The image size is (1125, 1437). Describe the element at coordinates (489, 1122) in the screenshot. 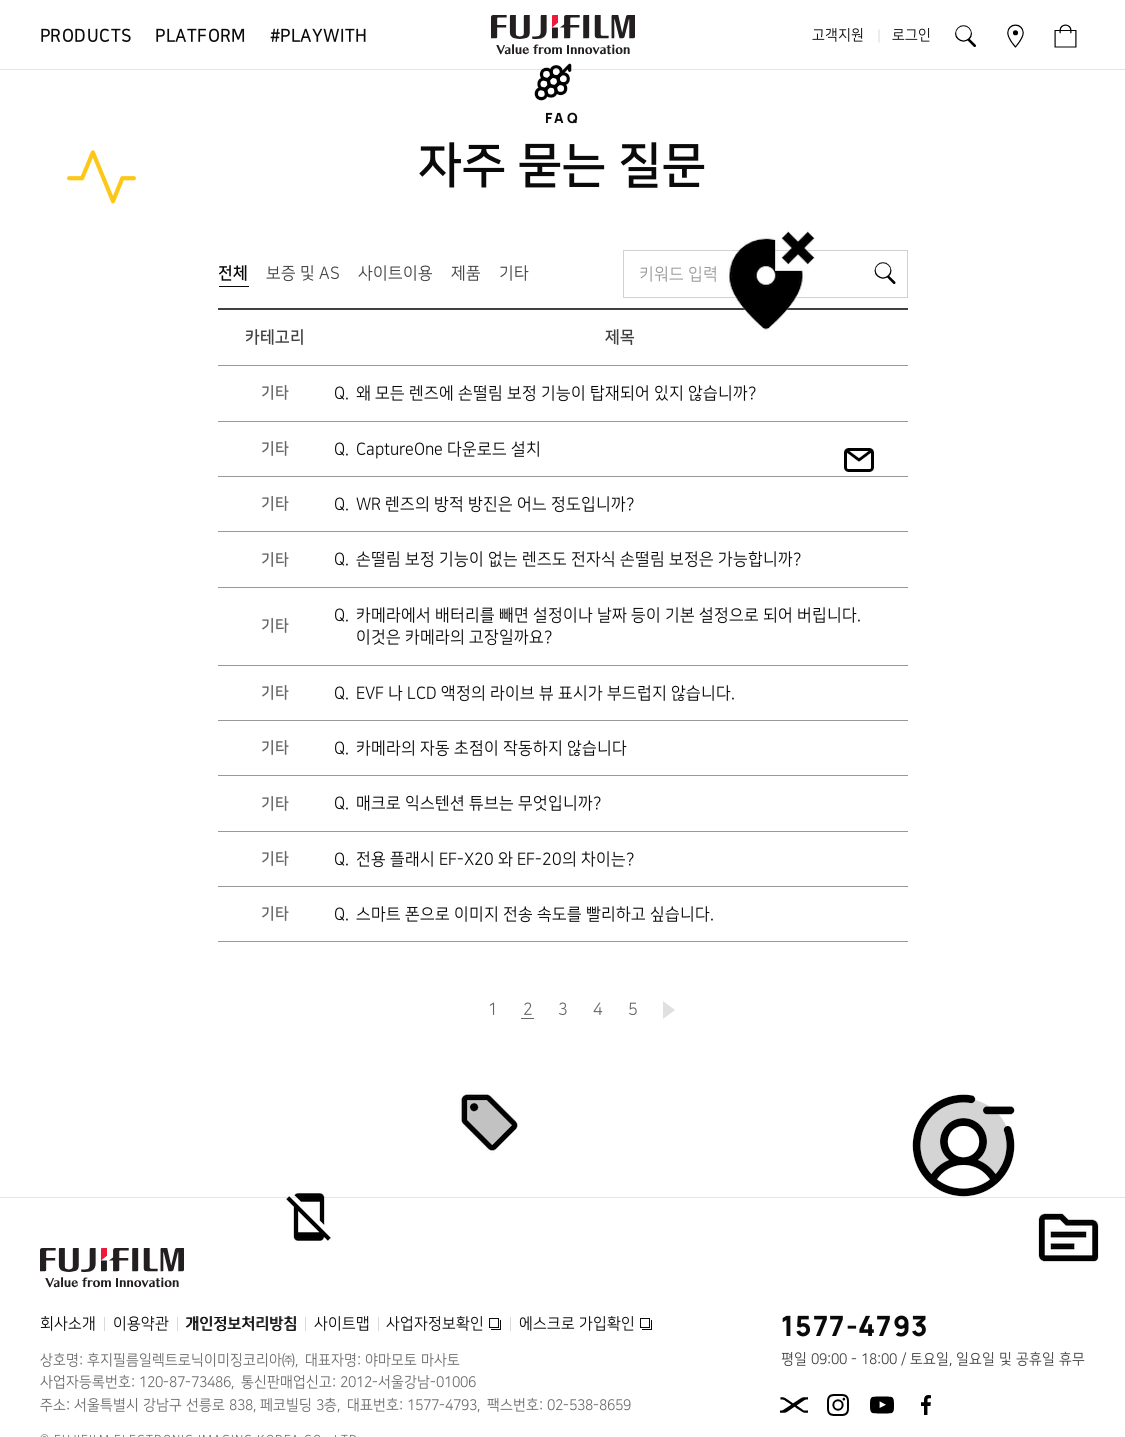

I see `view or apply tags to an item` at that location.